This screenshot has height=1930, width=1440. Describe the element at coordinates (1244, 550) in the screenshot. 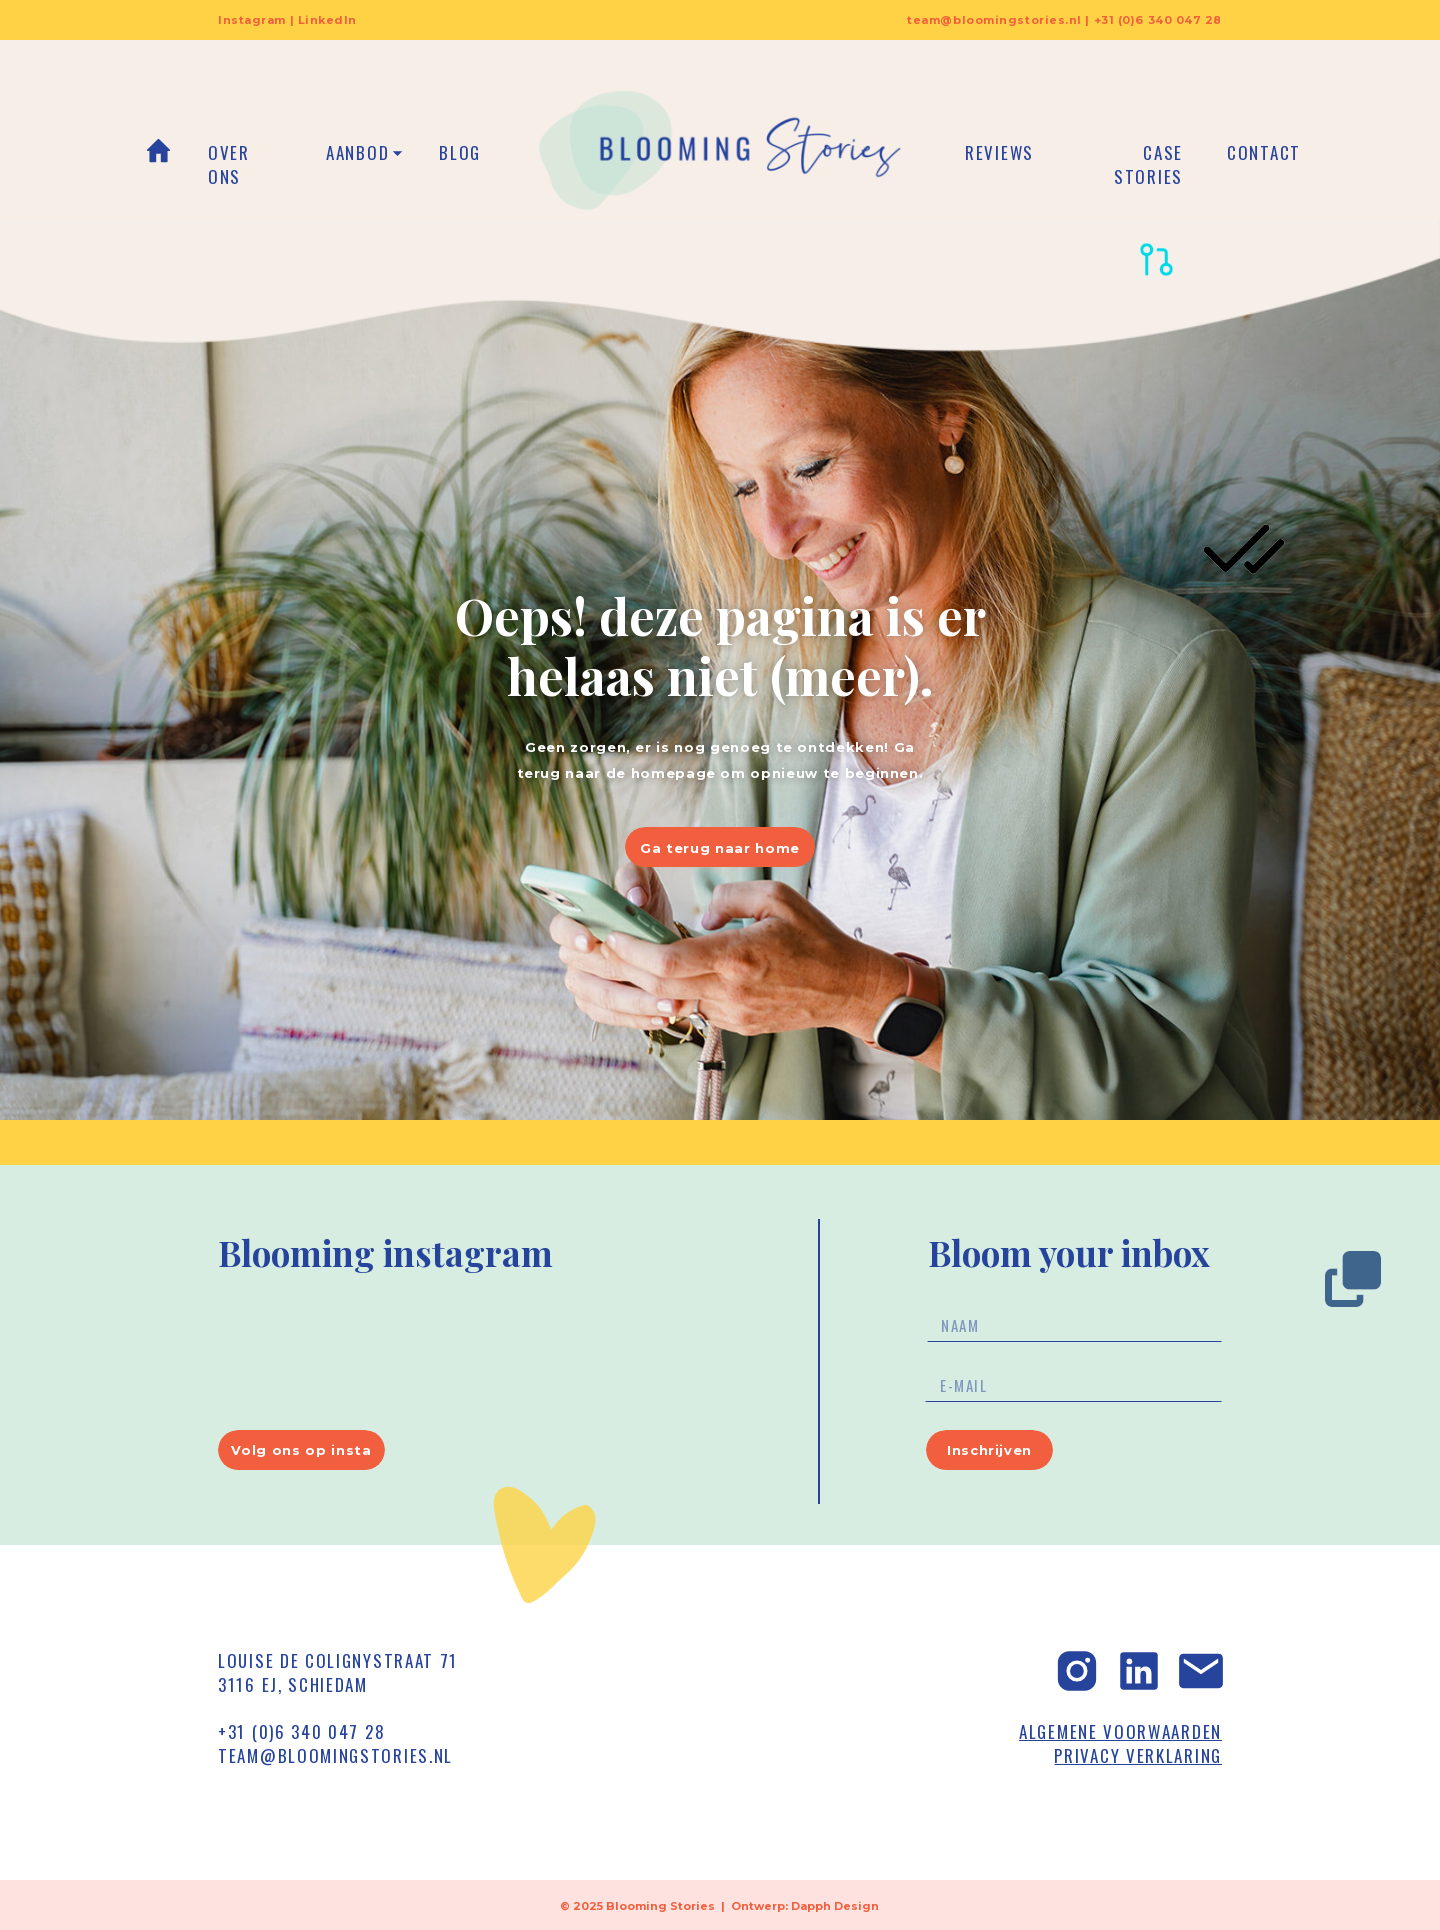

I see `message has been read or seen` at that location.